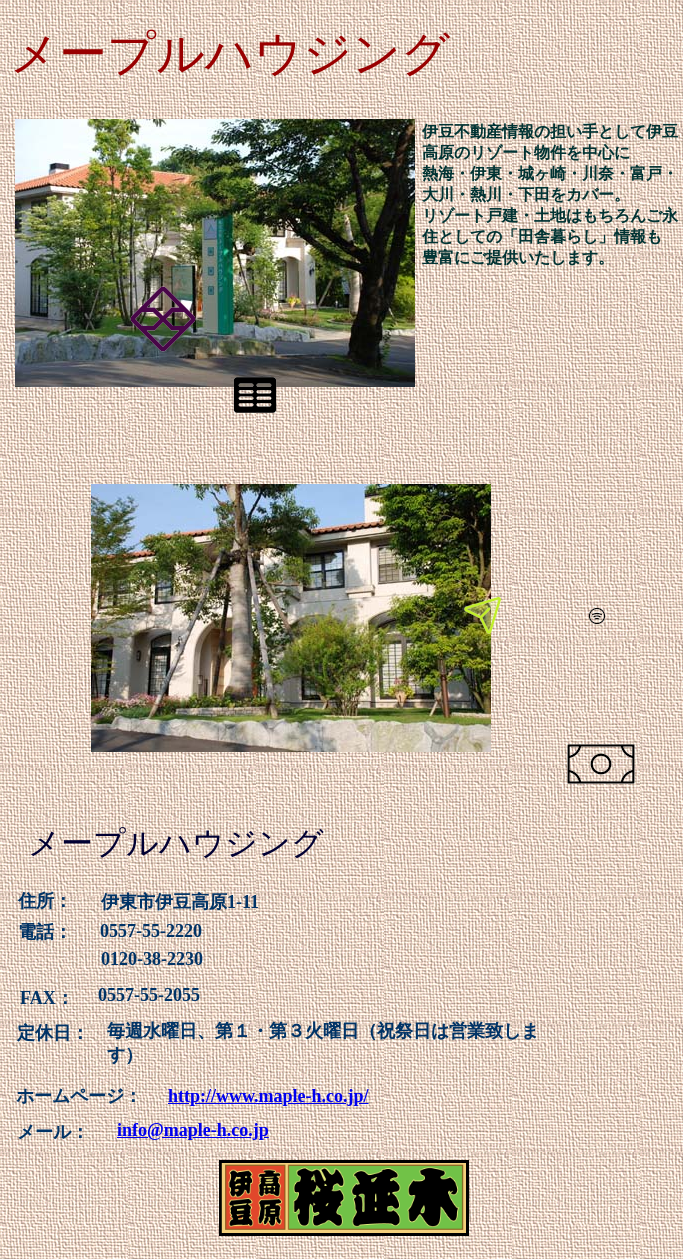 The image size is (683, 1259). I want to click on open Spotify, so click(597, 616).